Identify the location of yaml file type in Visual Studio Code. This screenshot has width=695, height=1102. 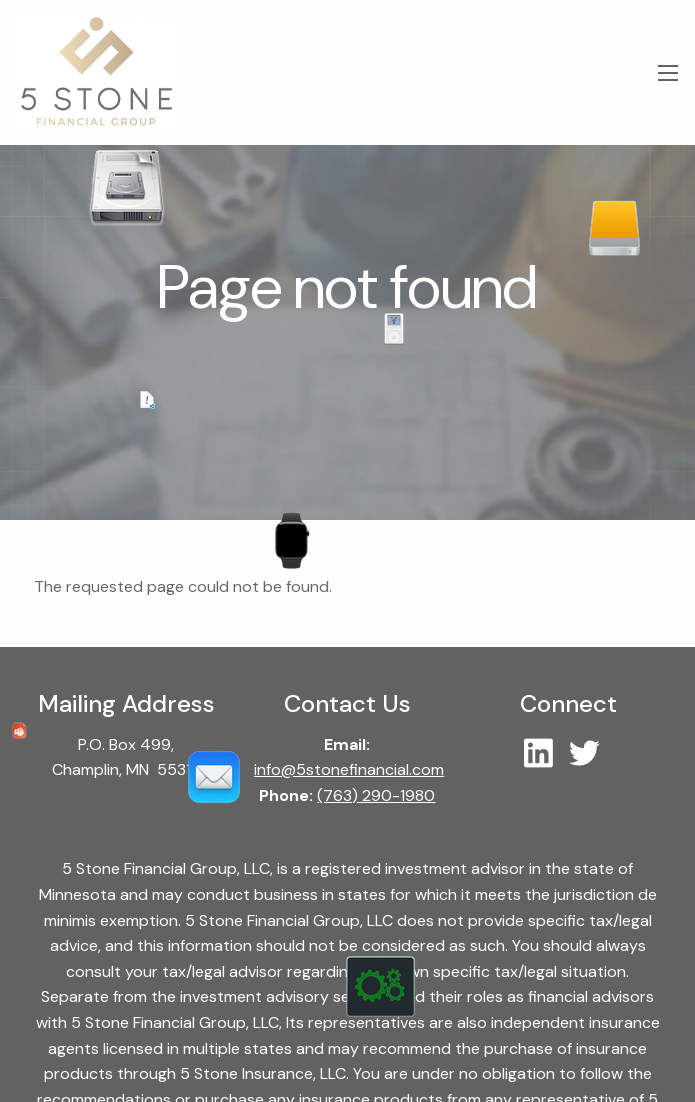
(147, 400).